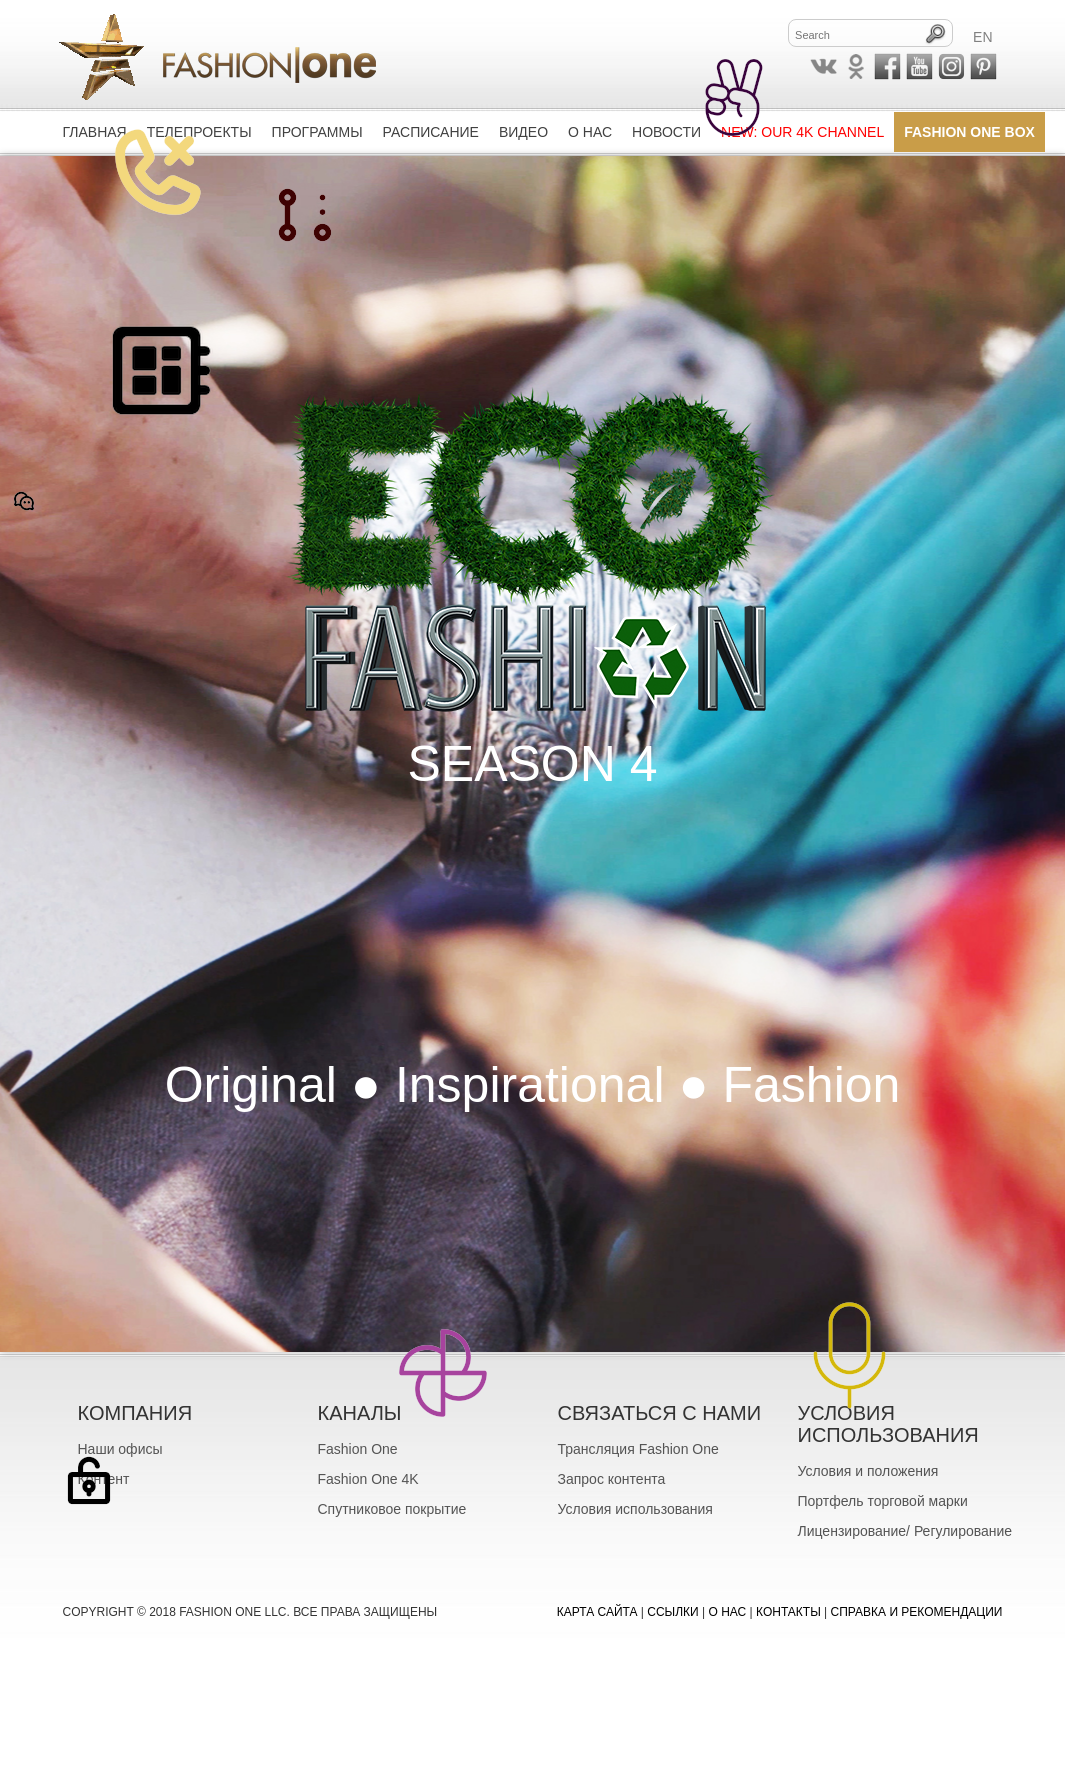 The width and height of the screenshot is (1065, 1775). I want to click on indicates a draft pull request awaiting completion, so click(305, 215).